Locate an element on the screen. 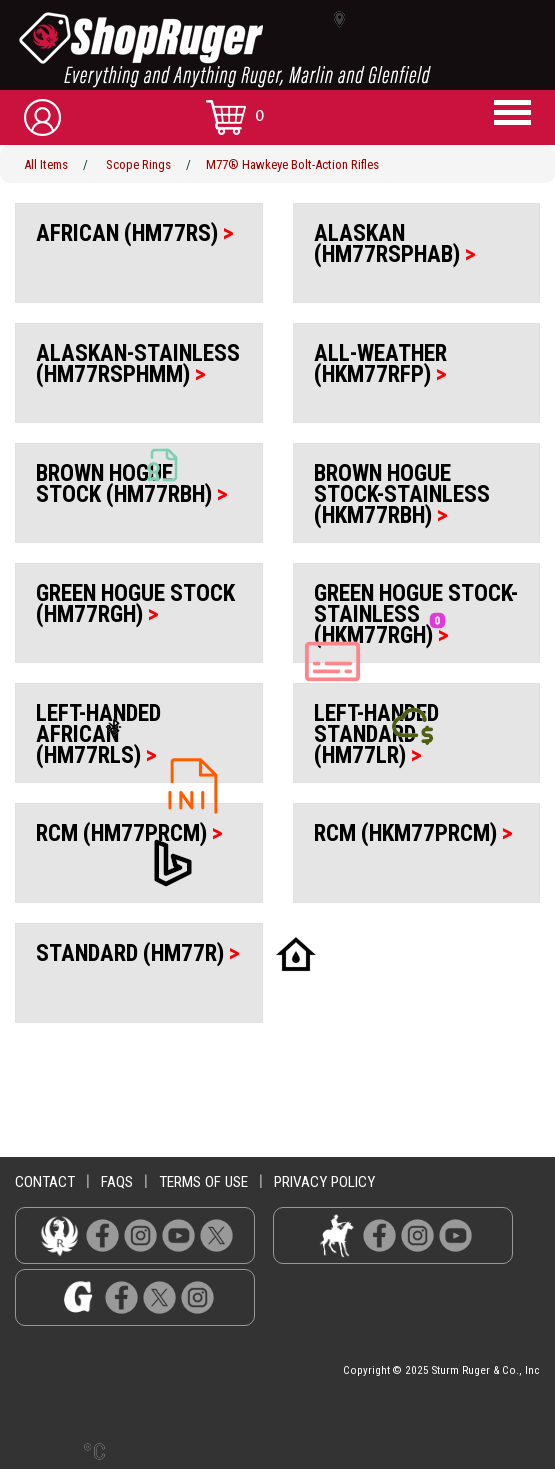 The width and height of the screenshot is (555, 1469). indicates water damage or flooding in a home is located at coordinates (296, 955).